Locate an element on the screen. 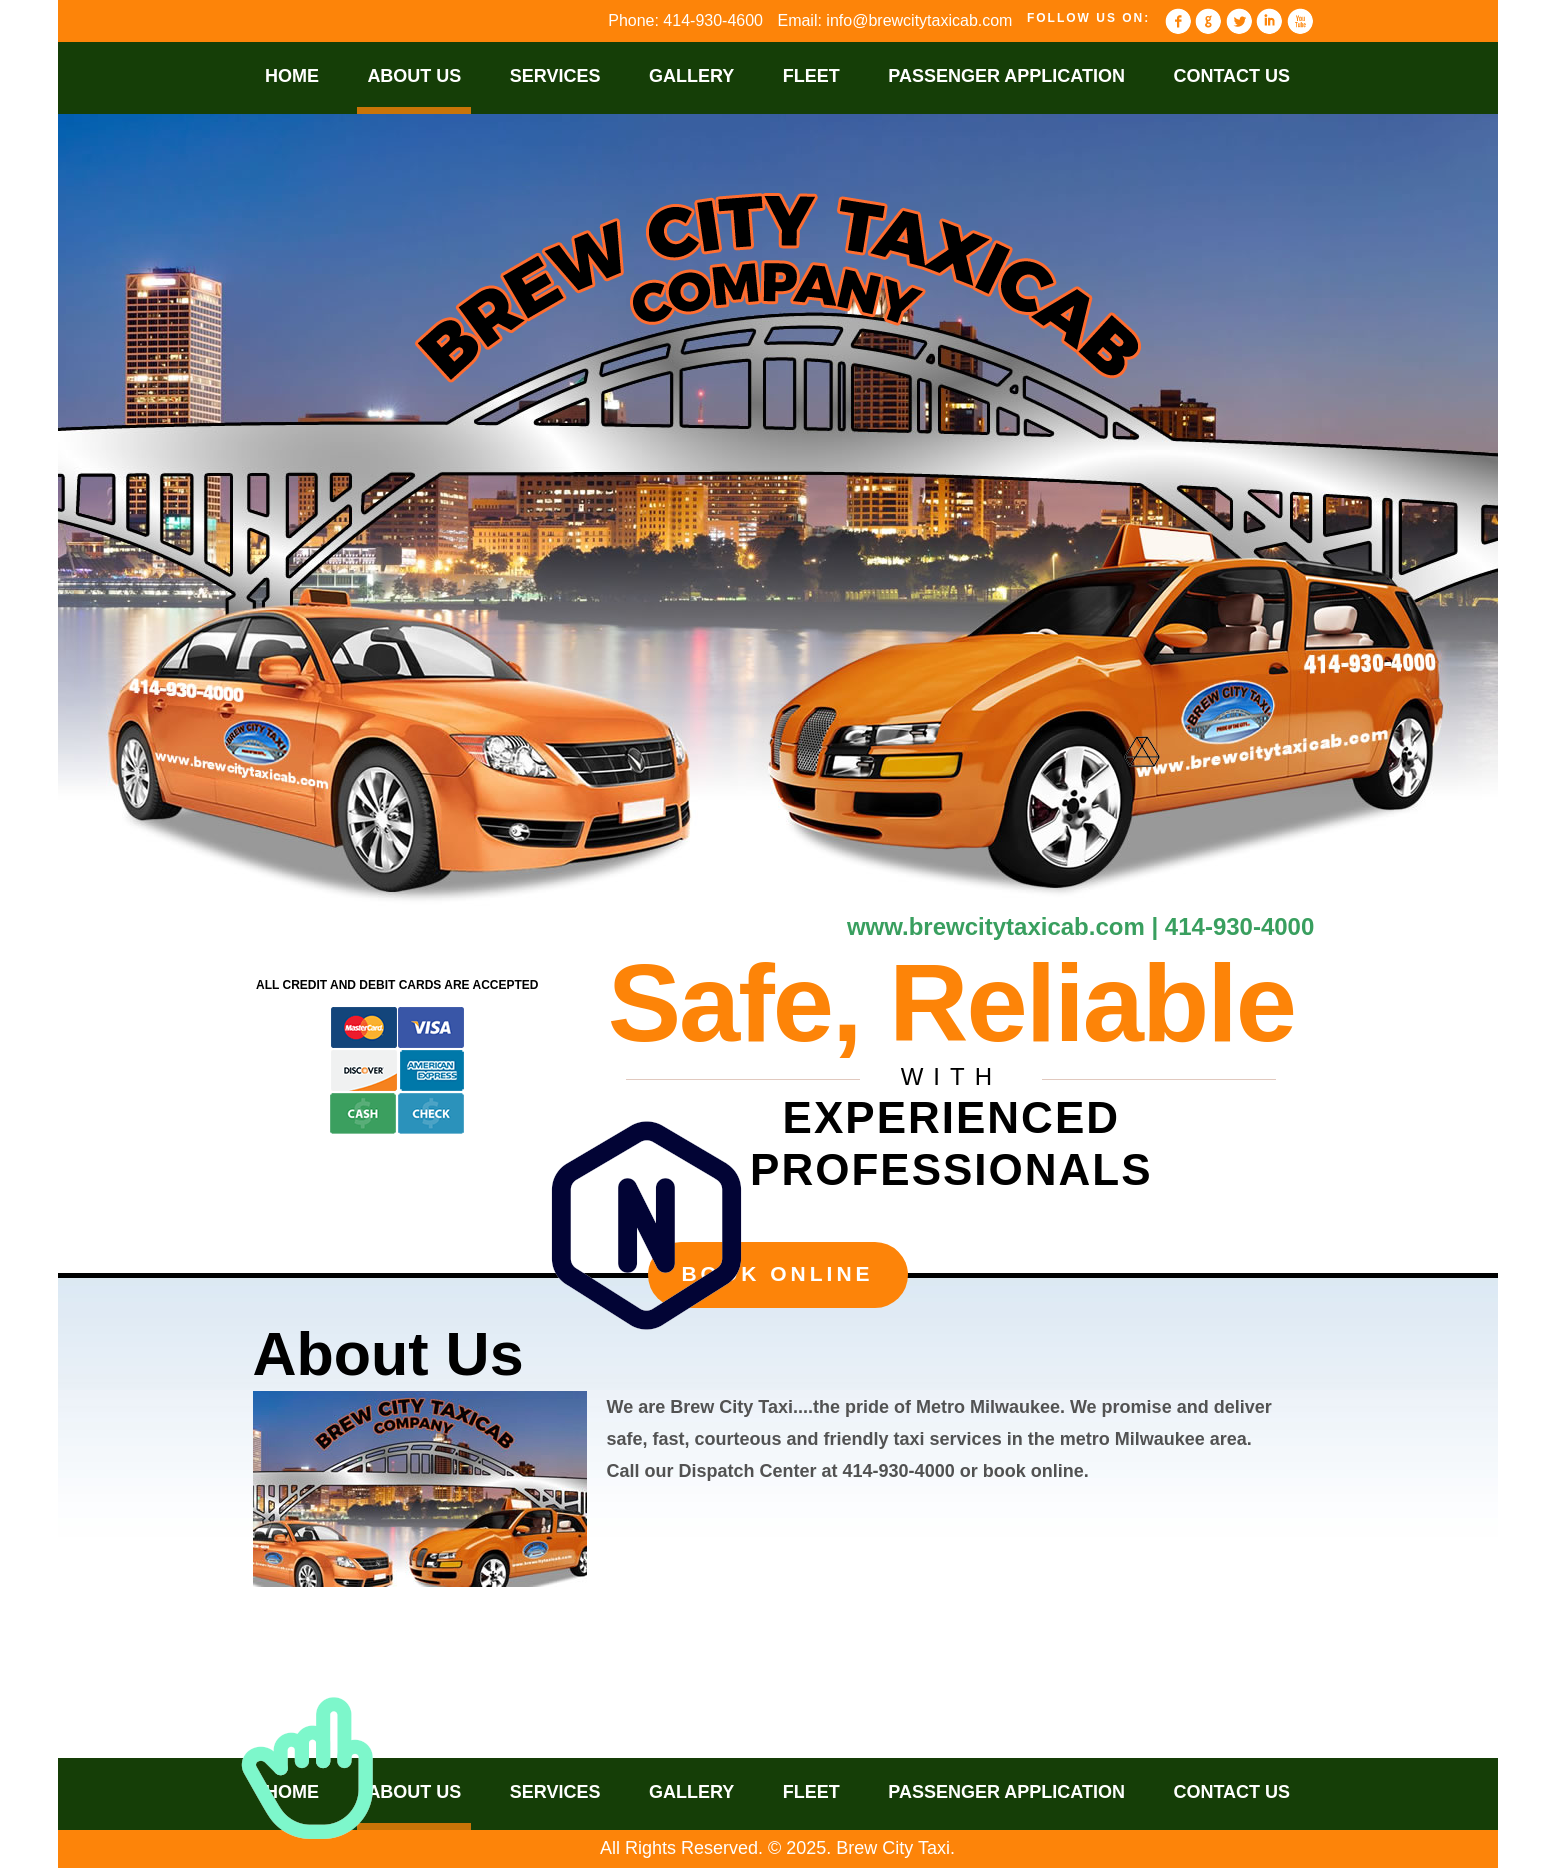 This screenshot has width=1555, height=1868. select or highlight the ring finger for gesture input is located at coordinates (309, 1761).